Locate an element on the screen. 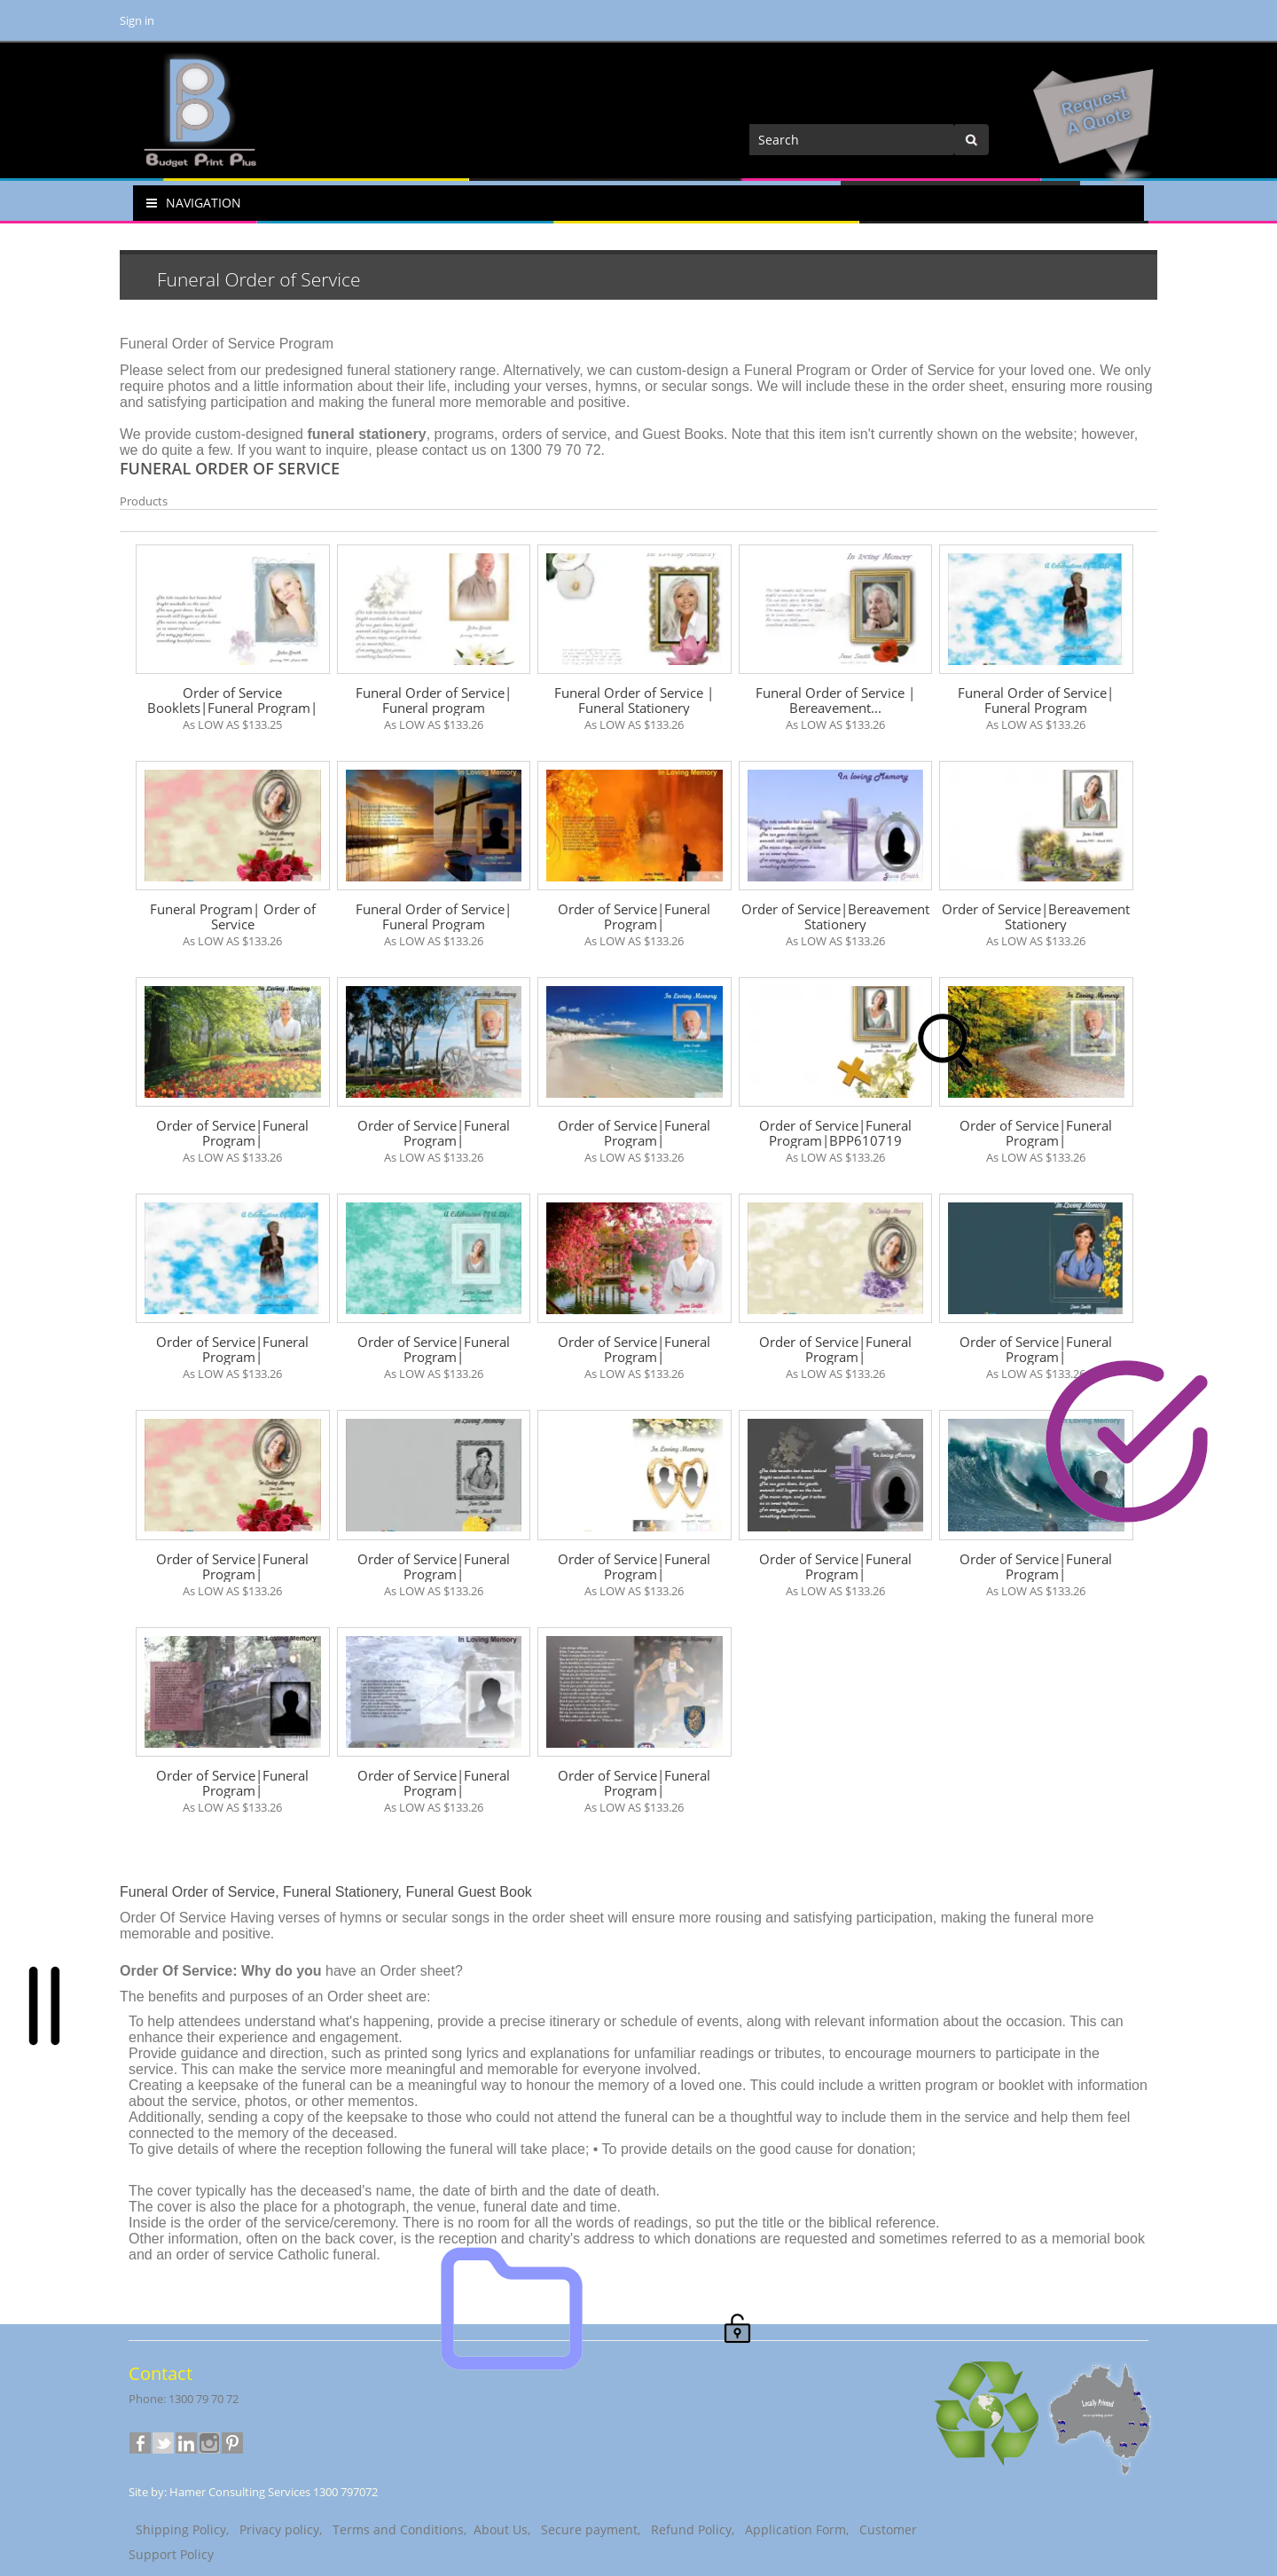 Image resolution: width=1277 pixels, height=2576 pixels. open file folder is located at coordinates (512, 2312).